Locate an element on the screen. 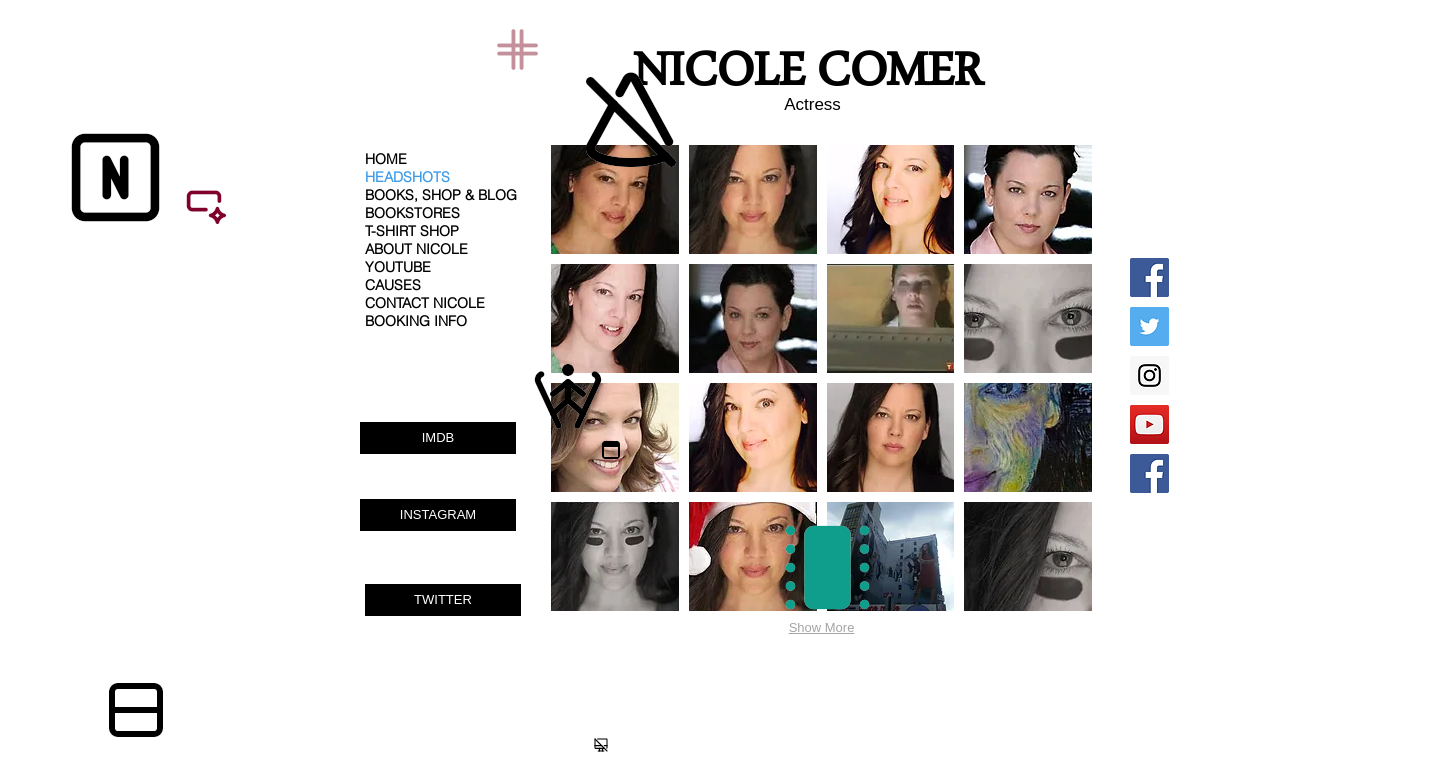 The height and width of the screenshot is (782, 1440). indicates iMac or desktop computer is offline is located at coordinates (601, 745).